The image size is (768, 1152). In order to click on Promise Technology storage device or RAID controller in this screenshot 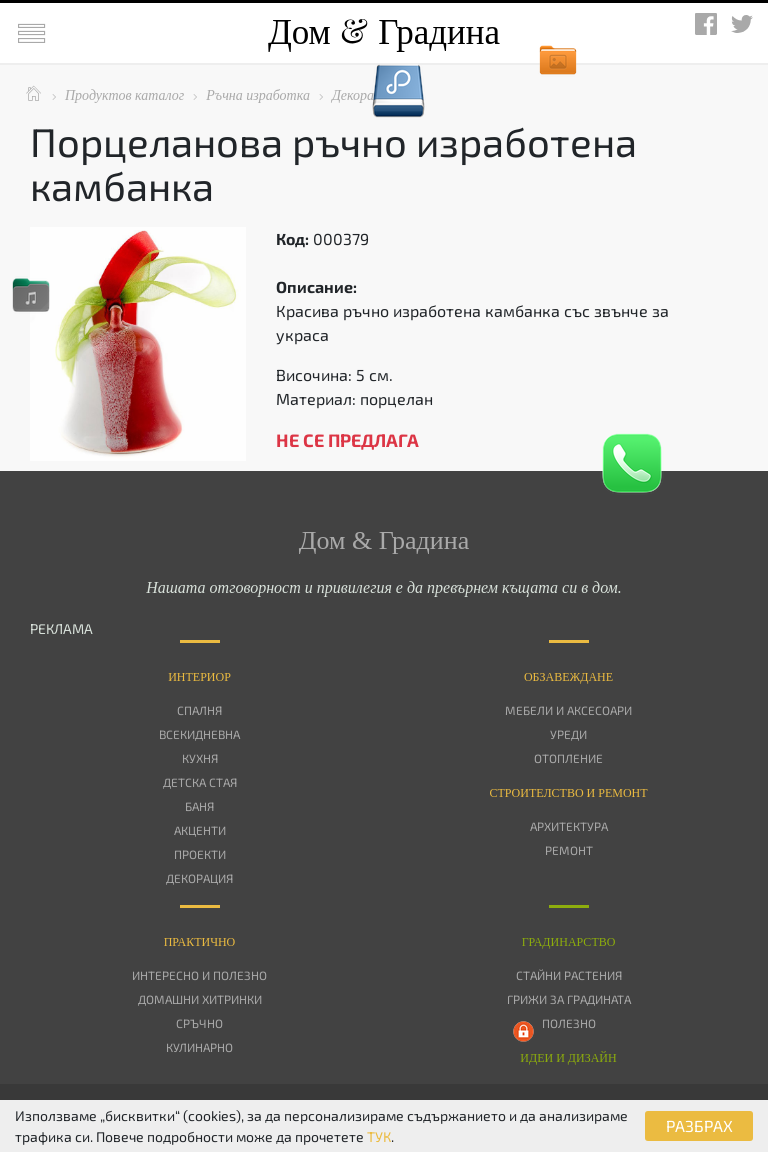, I will do `click(398, 92)`.